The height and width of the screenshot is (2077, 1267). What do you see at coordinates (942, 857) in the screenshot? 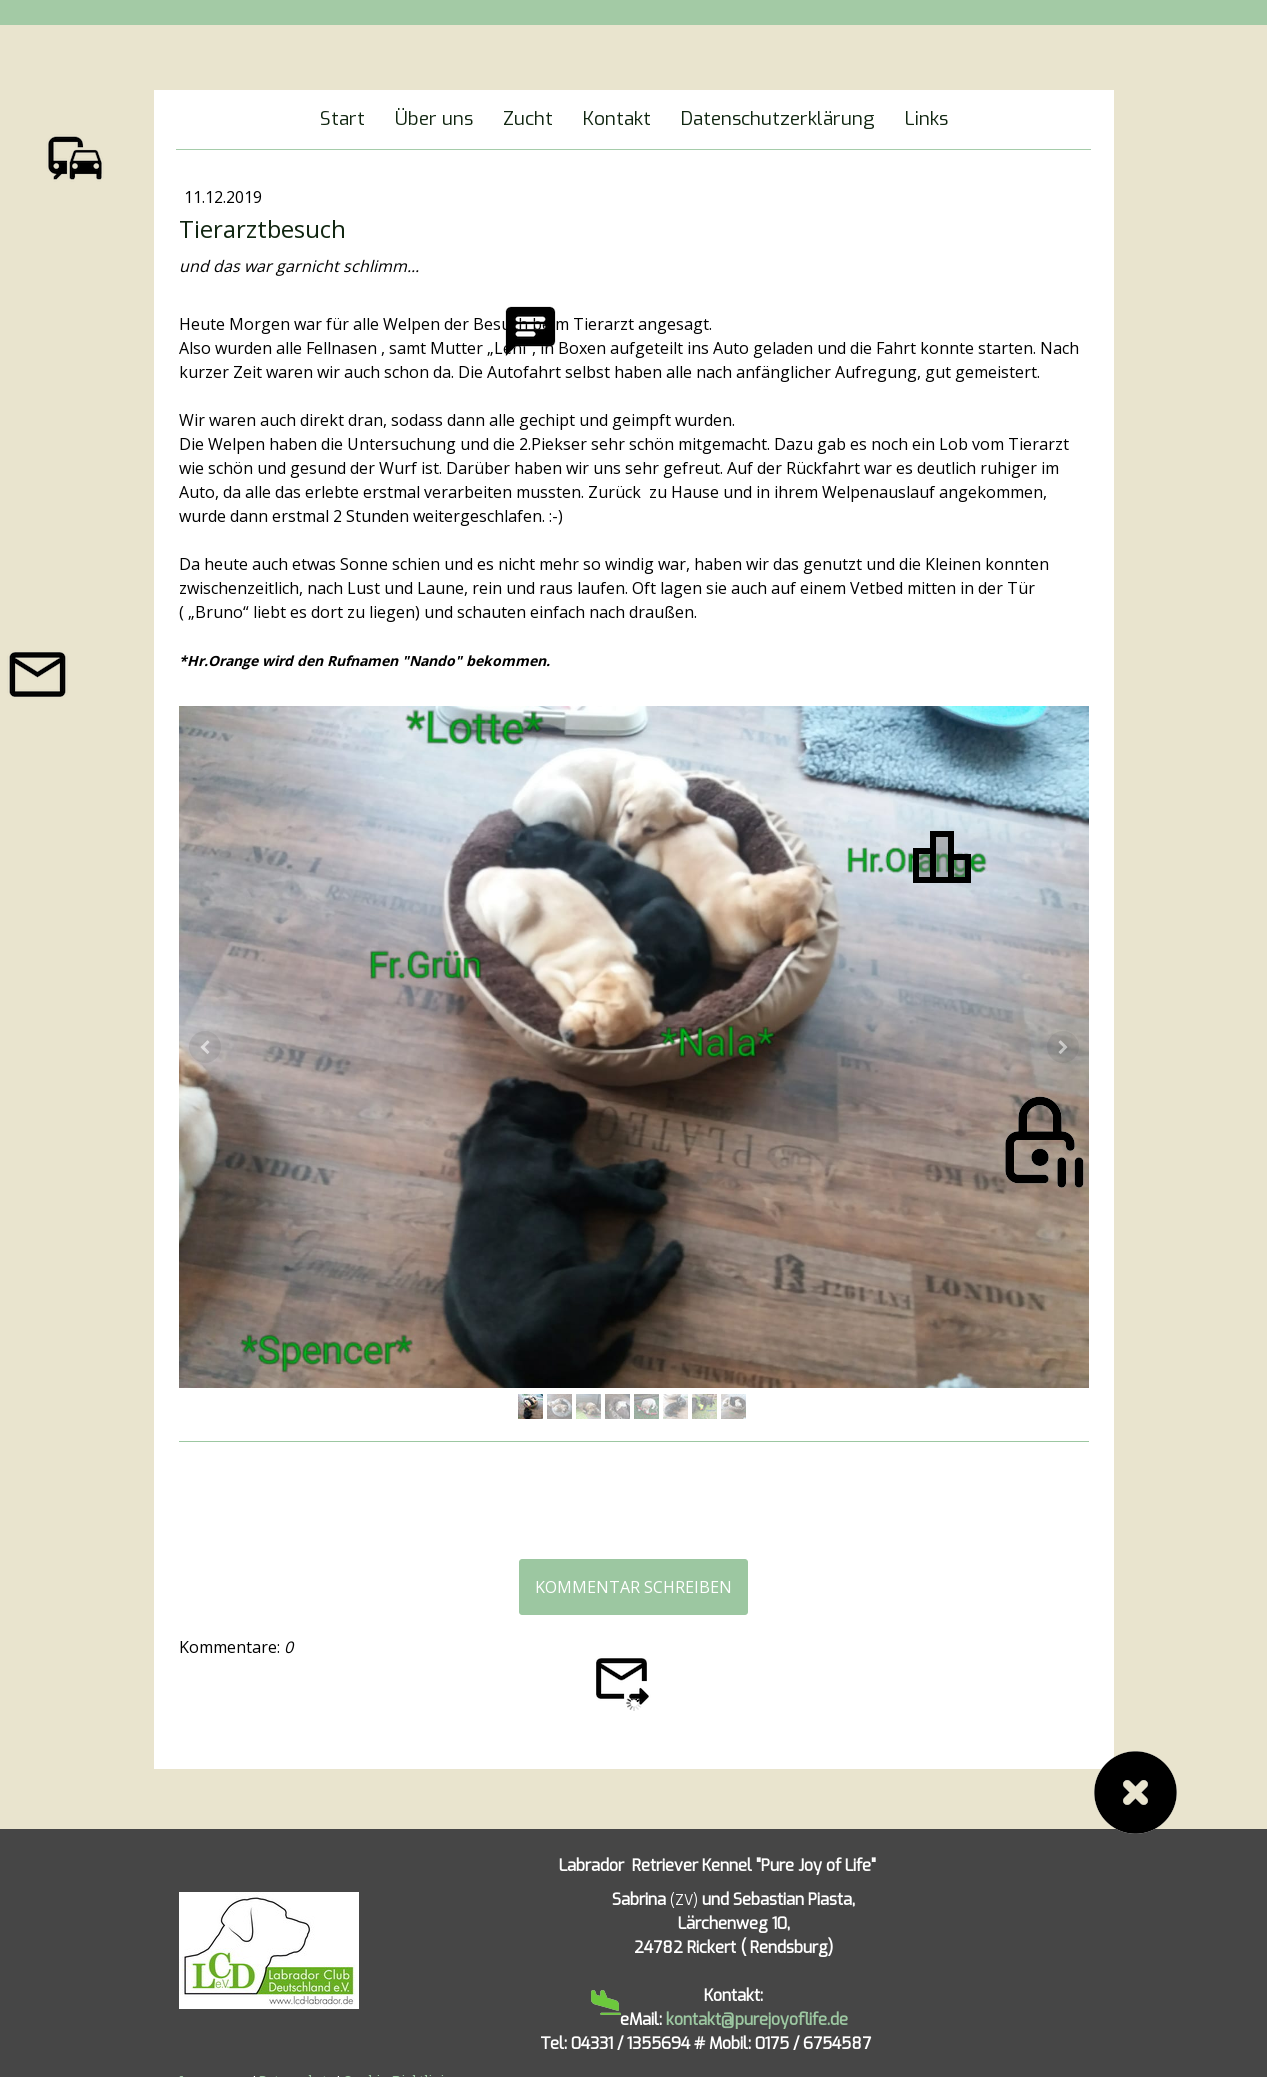
I see `view leaderboard rankings` at bounding box center [942, 857].